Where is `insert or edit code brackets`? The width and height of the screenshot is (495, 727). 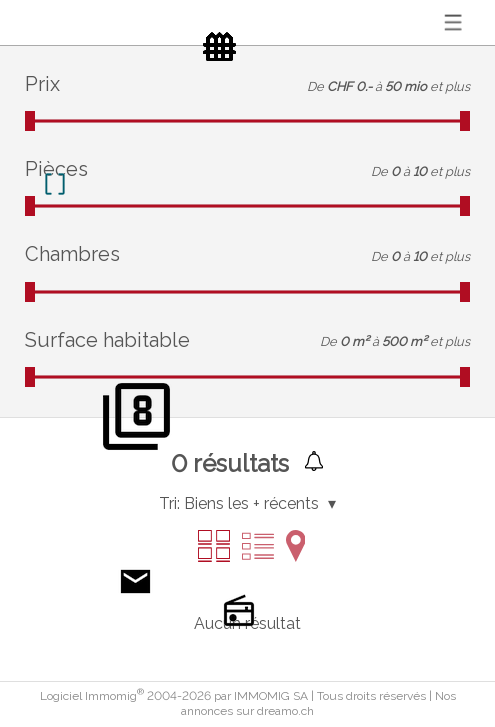 insert or edit code brackets is located at coordinates (55, 184).